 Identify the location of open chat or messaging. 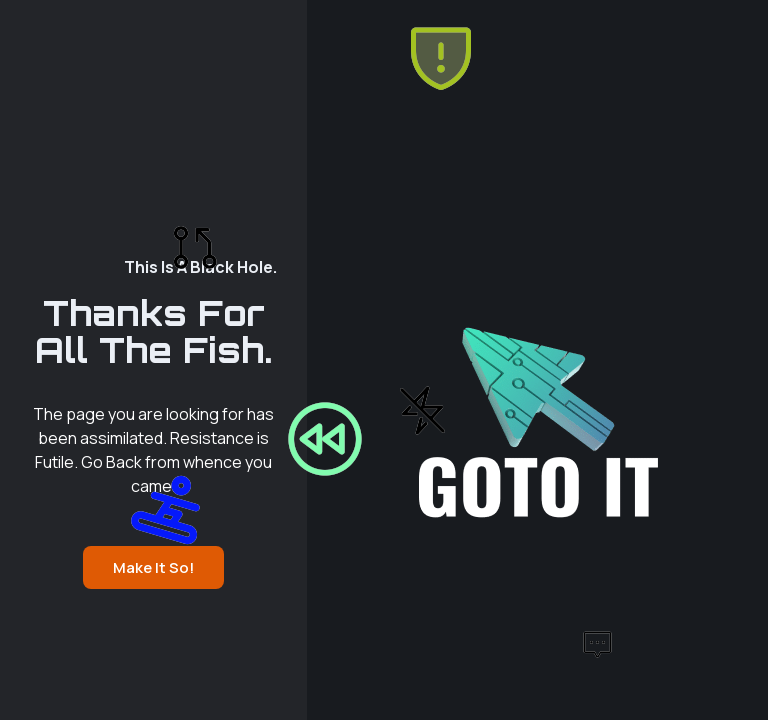
(597, 643).